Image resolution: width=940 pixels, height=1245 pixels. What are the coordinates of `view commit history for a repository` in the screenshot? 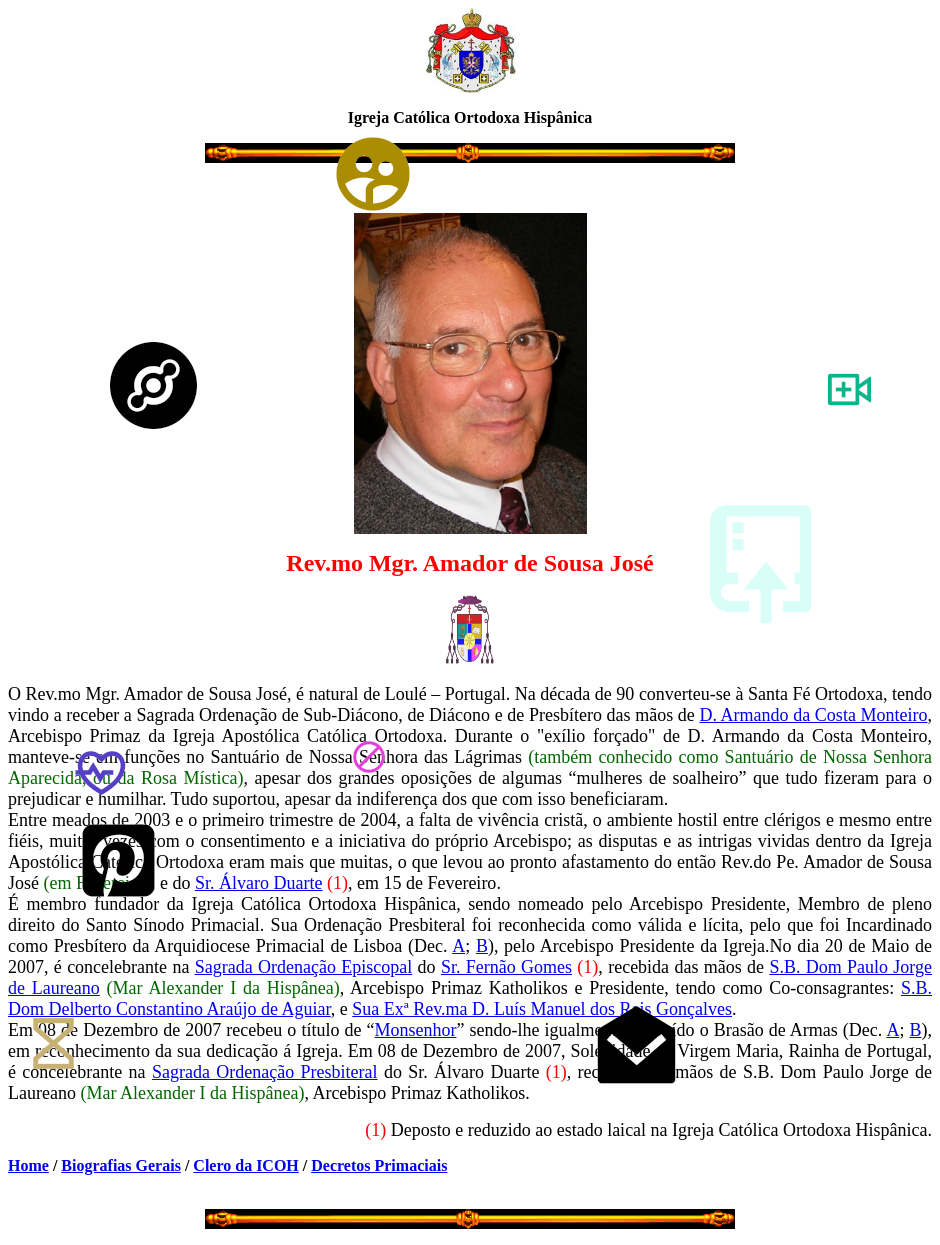 It's located at (760, 561).